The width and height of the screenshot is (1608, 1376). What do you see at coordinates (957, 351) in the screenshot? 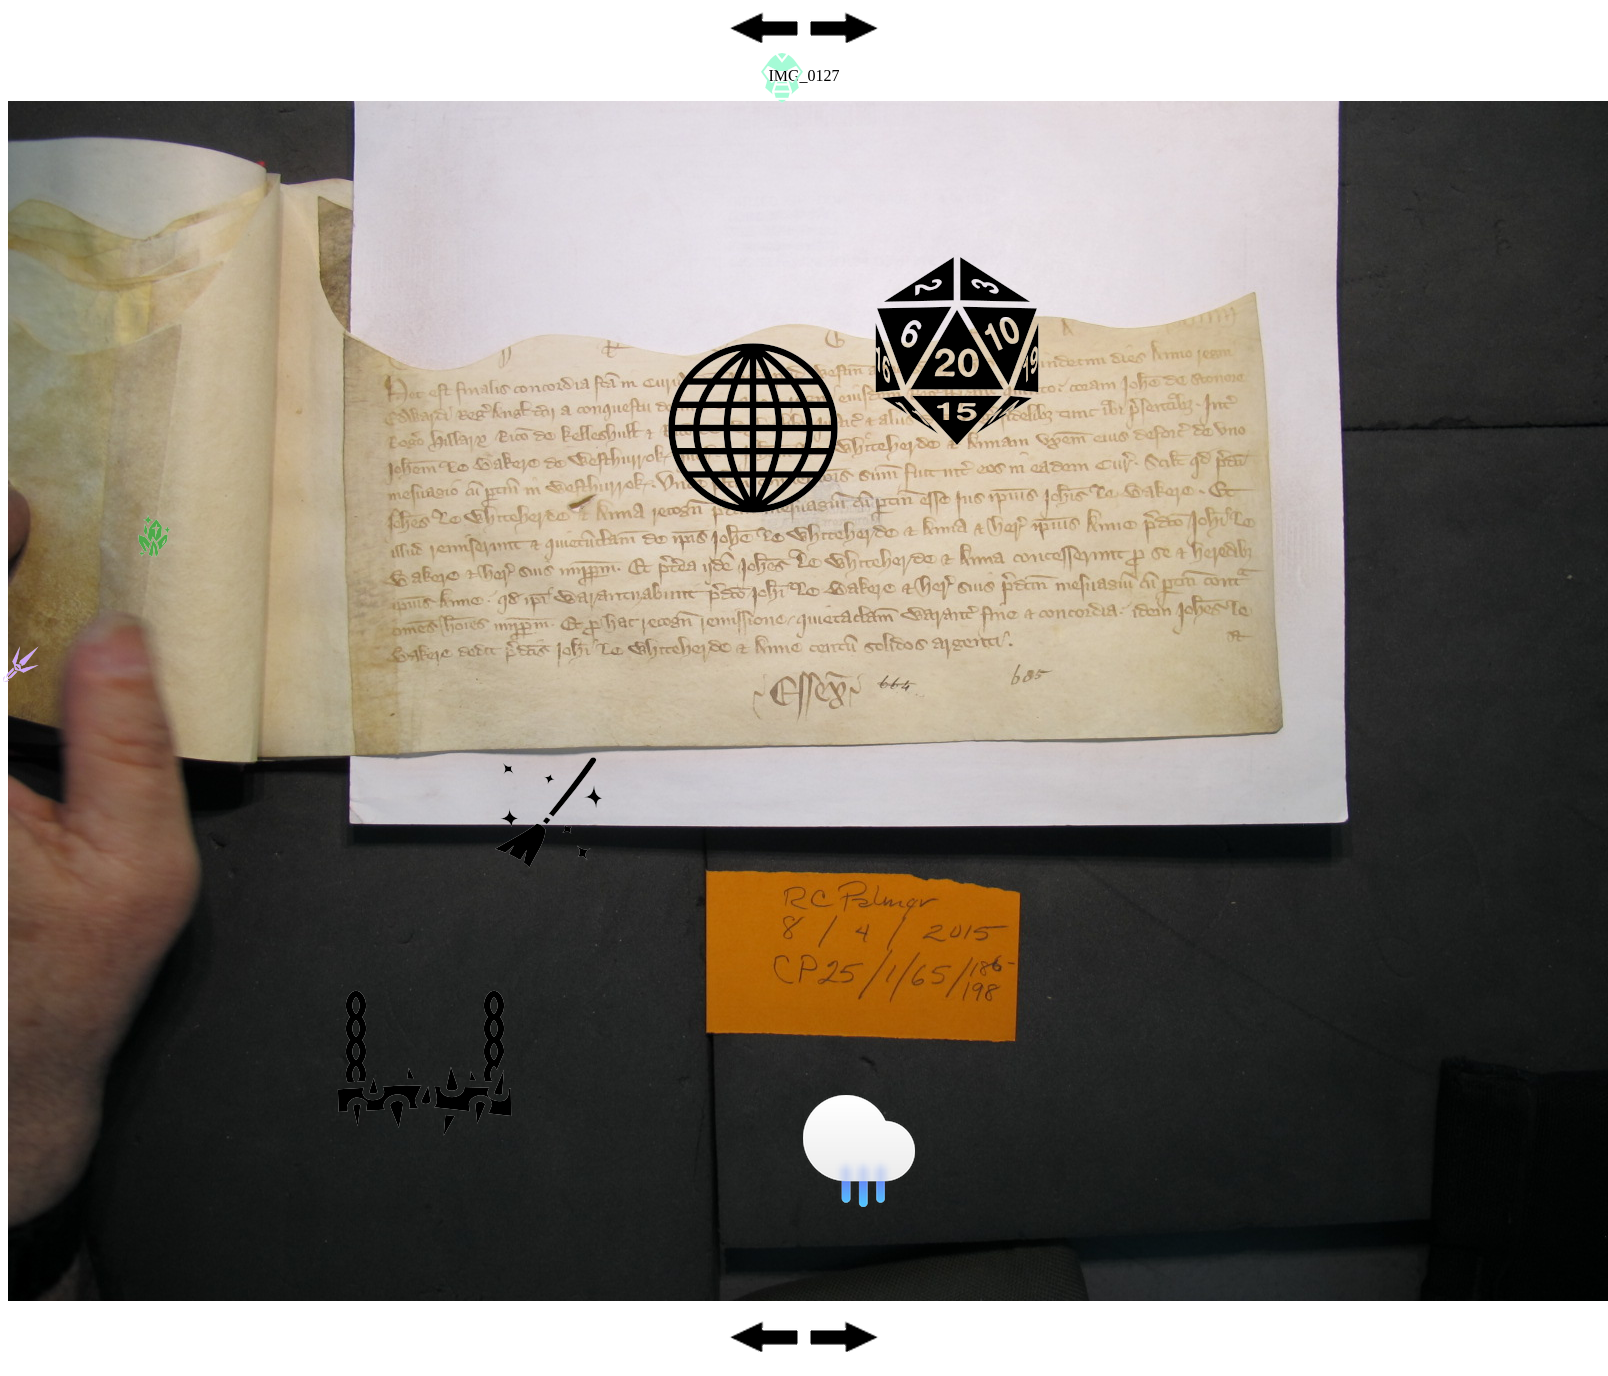
I see `roll a d20 die` at bounding box center [957, 351].